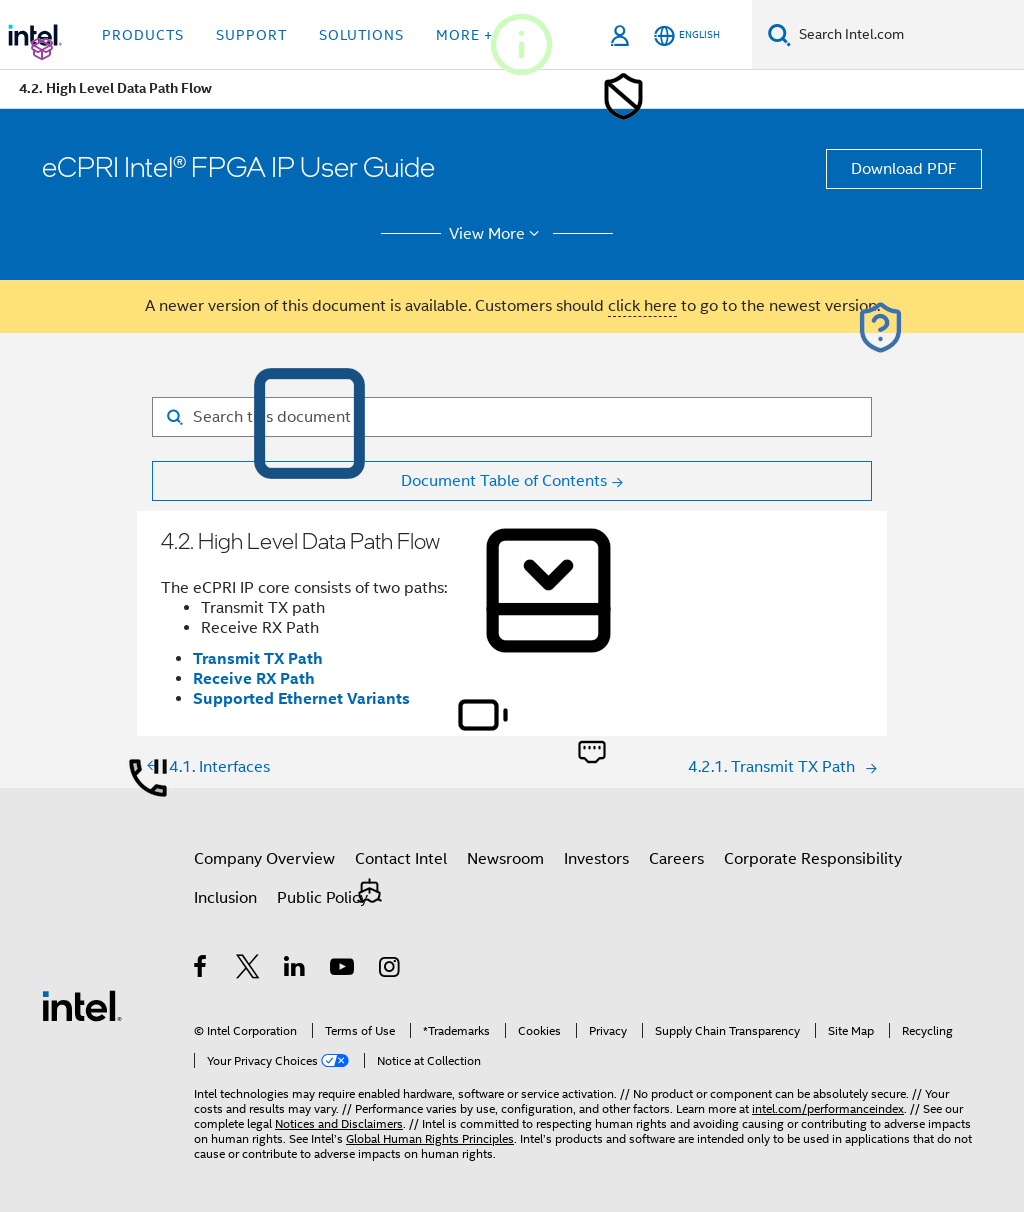 This screenshot has width=1024, height=1212. I want to click on view more information or details, so click(521, 44).